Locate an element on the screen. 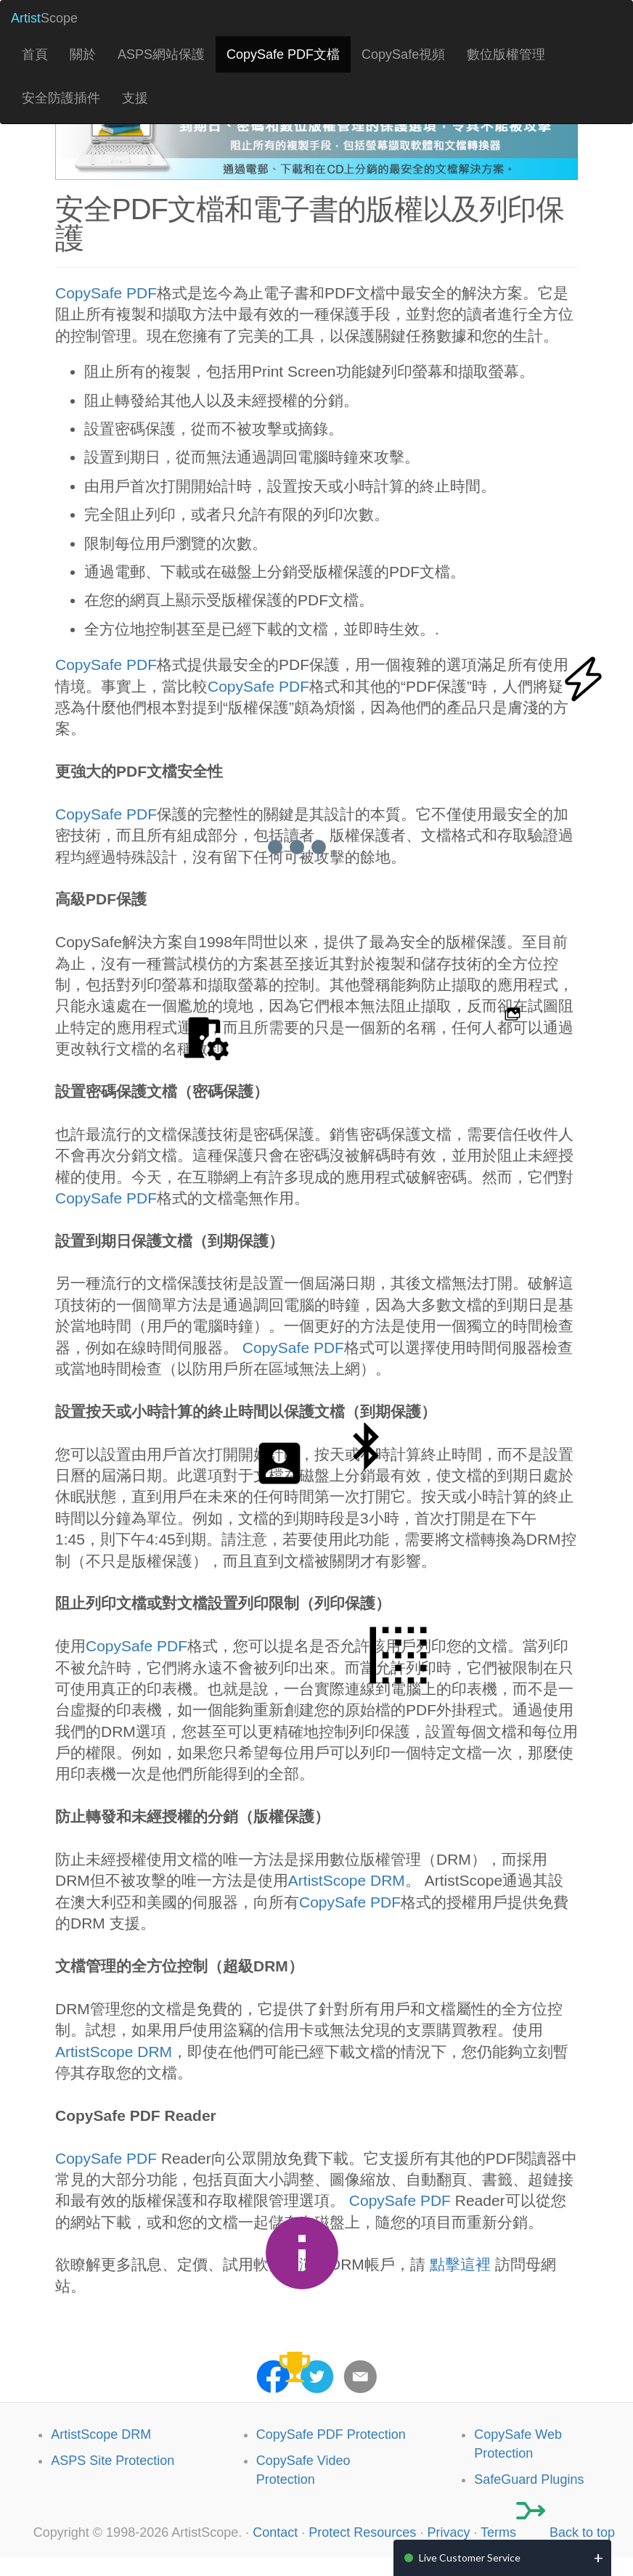 This screenshot has width=633, height=2576. apply border to left edge only is located at coordinates (398, 1655).